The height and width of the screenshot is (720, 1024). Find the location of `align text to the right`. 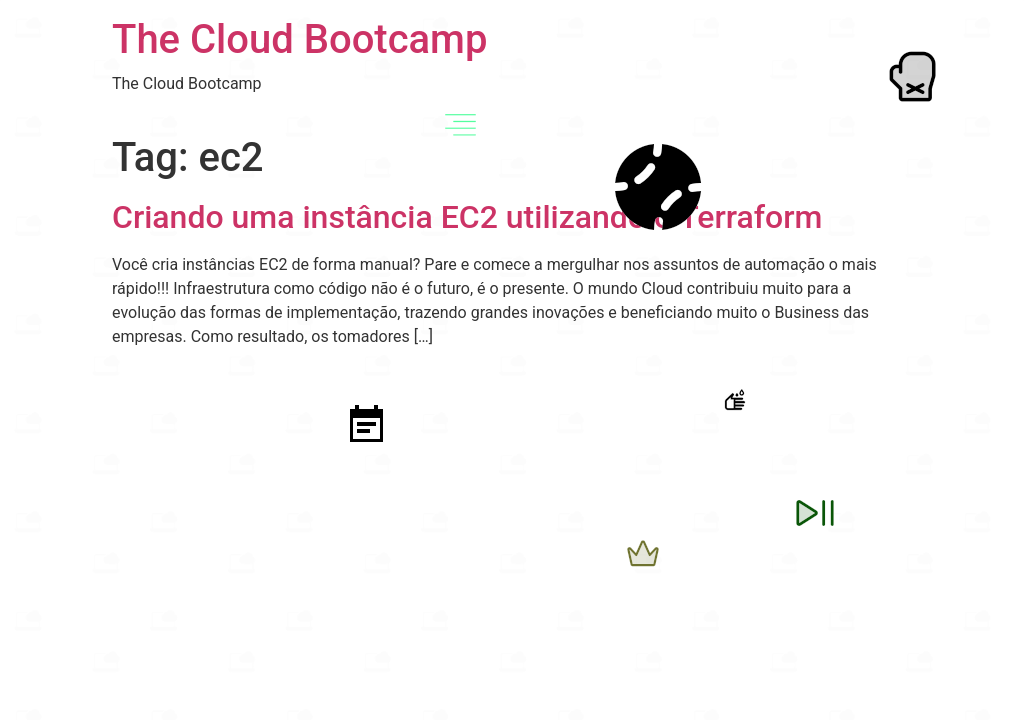

align text to the right is located at coordinates (460, 125).